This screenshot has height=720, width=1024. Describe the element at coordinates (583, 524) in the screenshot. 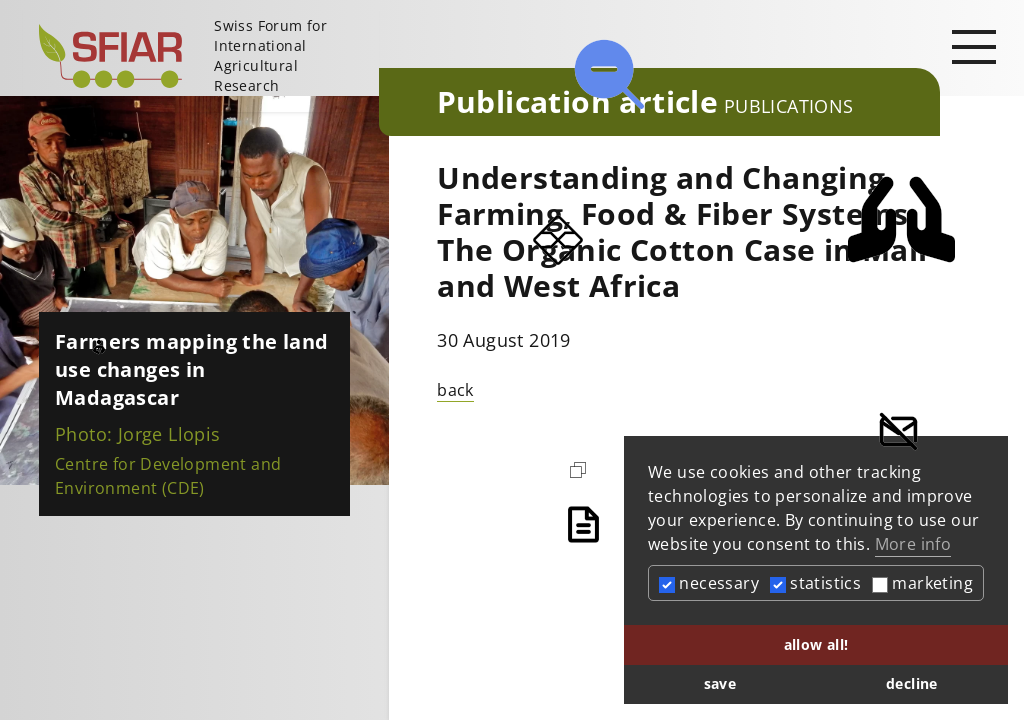

I see `view document or text file` at that location.